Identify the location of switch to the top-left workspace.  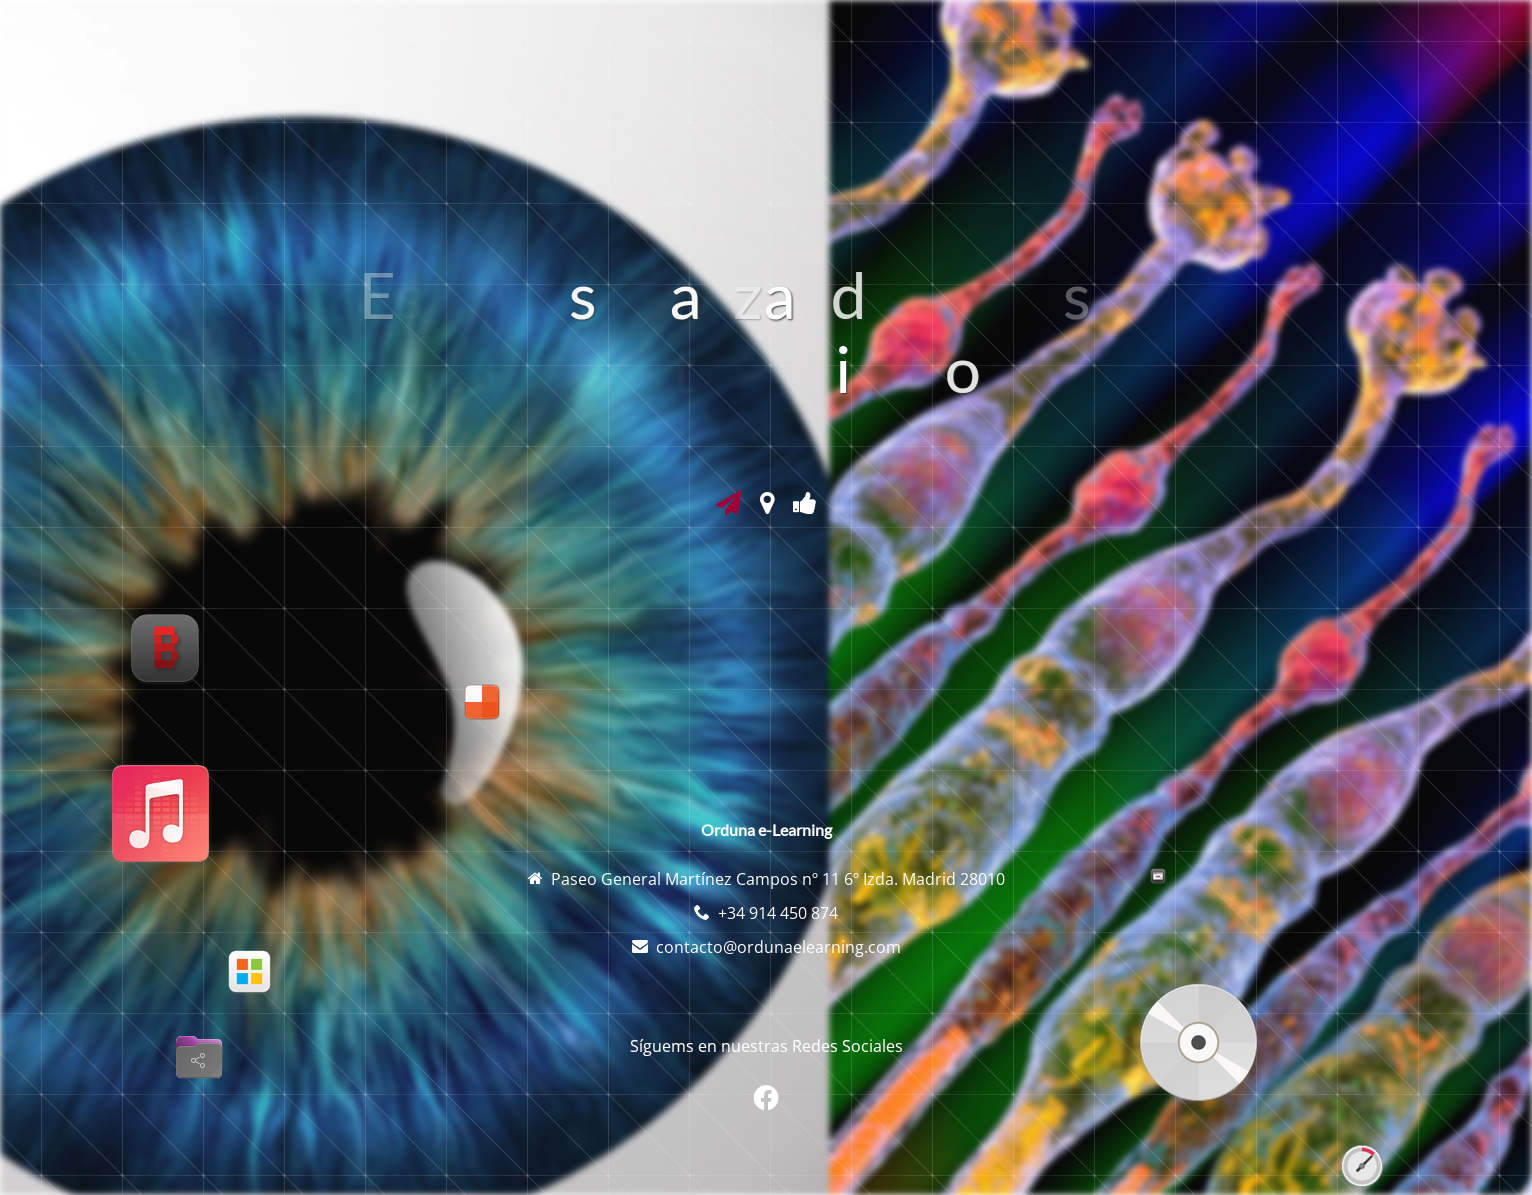
(482, 702).